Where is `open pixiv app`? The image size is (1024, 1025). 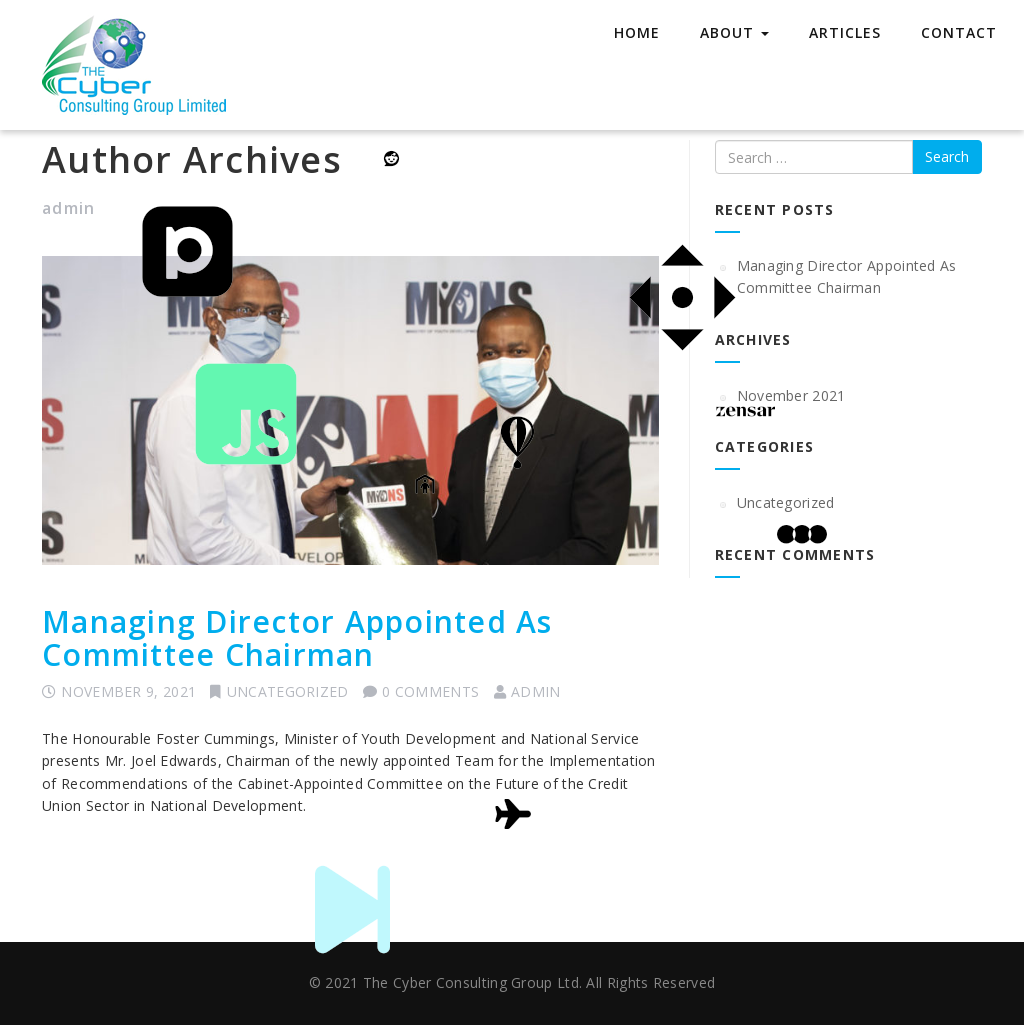
open pixiv app is located at coordinates (187, 251).